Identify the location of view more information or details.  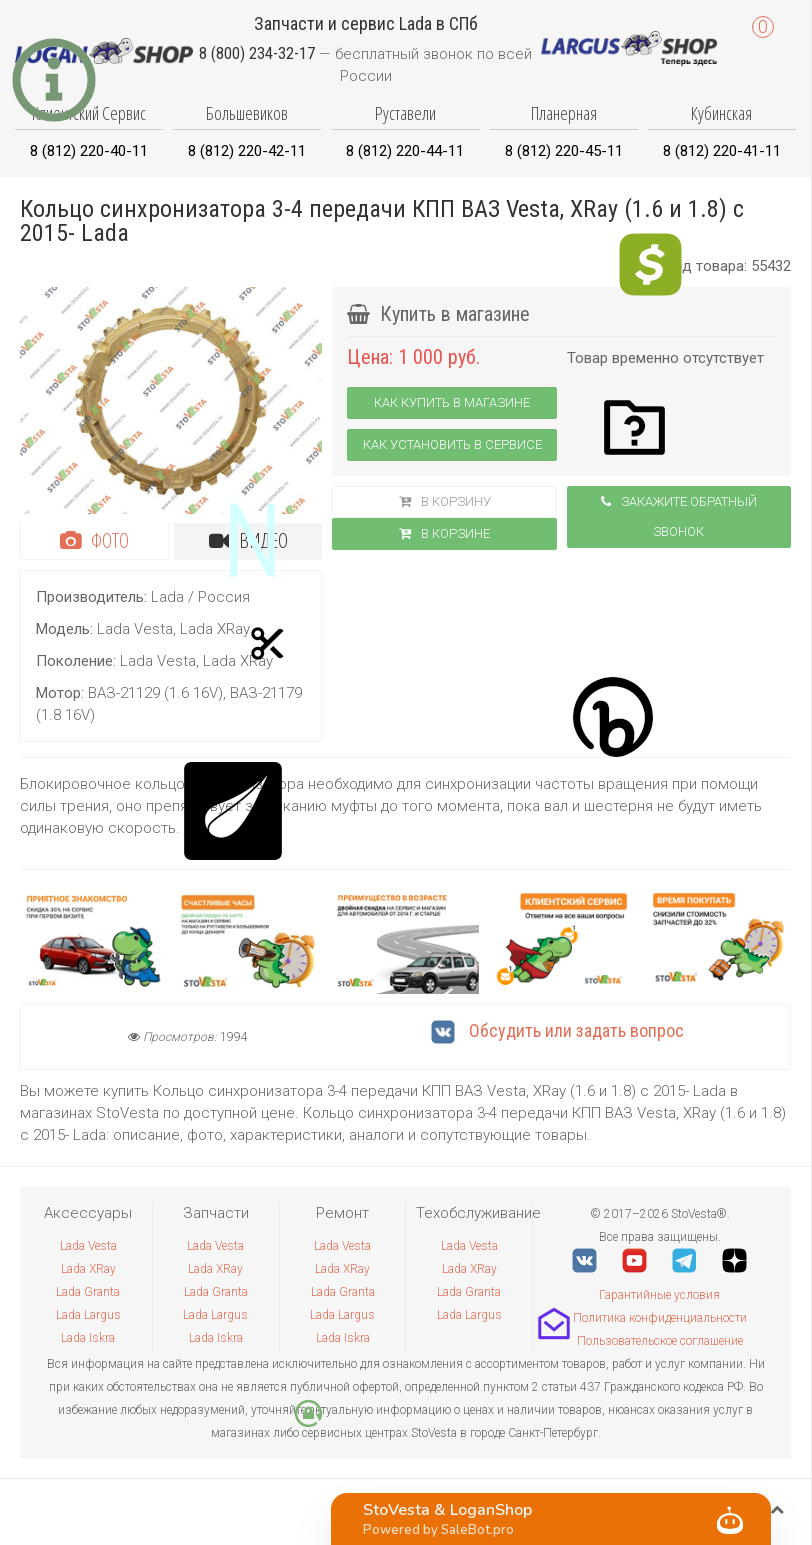
(54, 80).